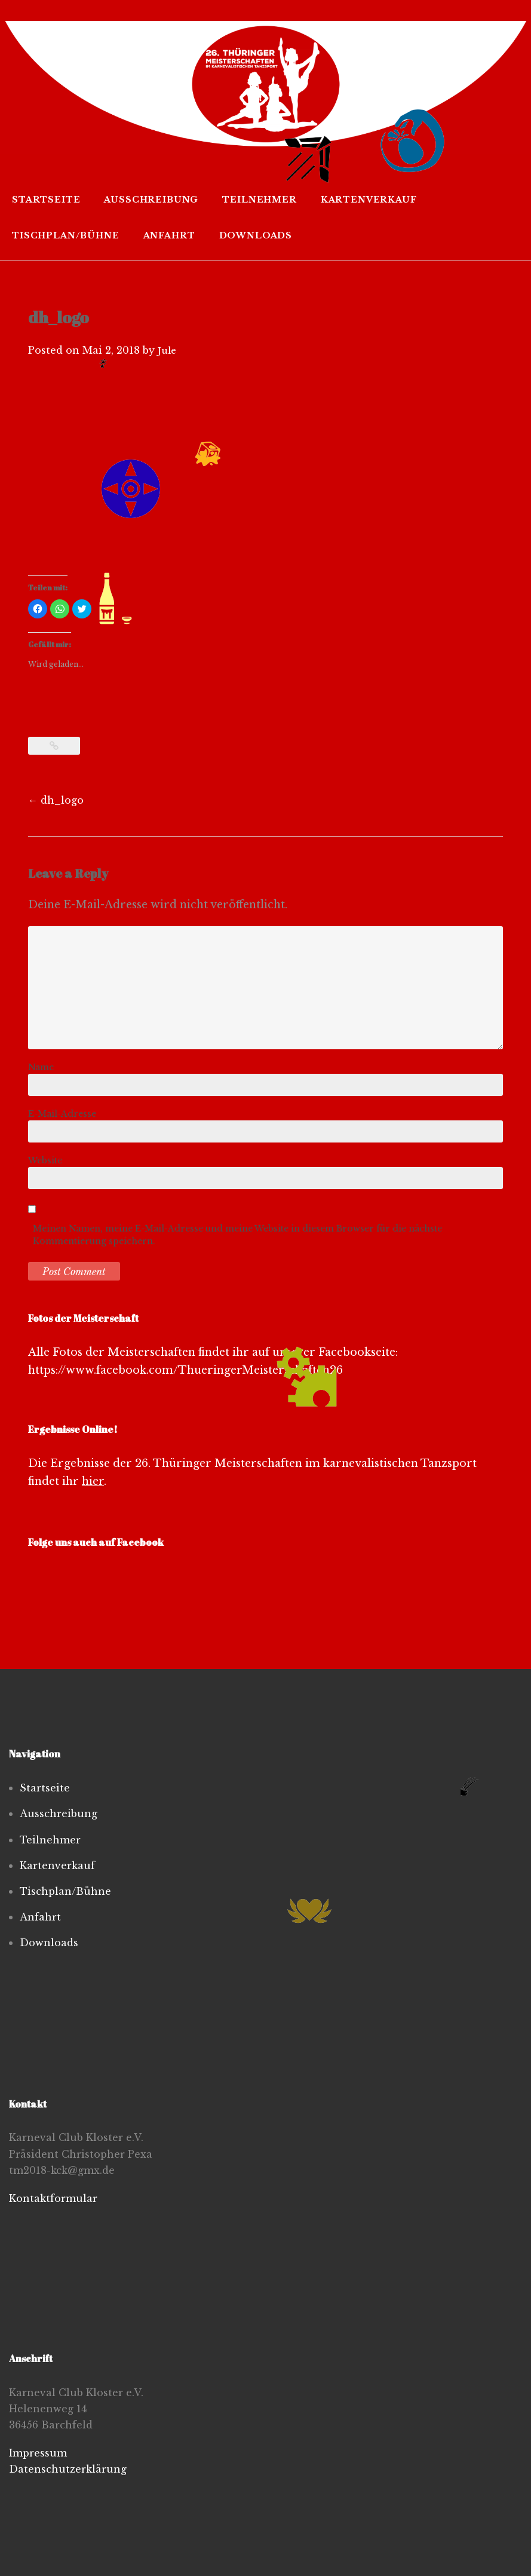 This screenshot has width=531, height=2576. Describe the element at coordinates (309, 1912) in the screenshot. I see `add to favorites with flair` at that location.